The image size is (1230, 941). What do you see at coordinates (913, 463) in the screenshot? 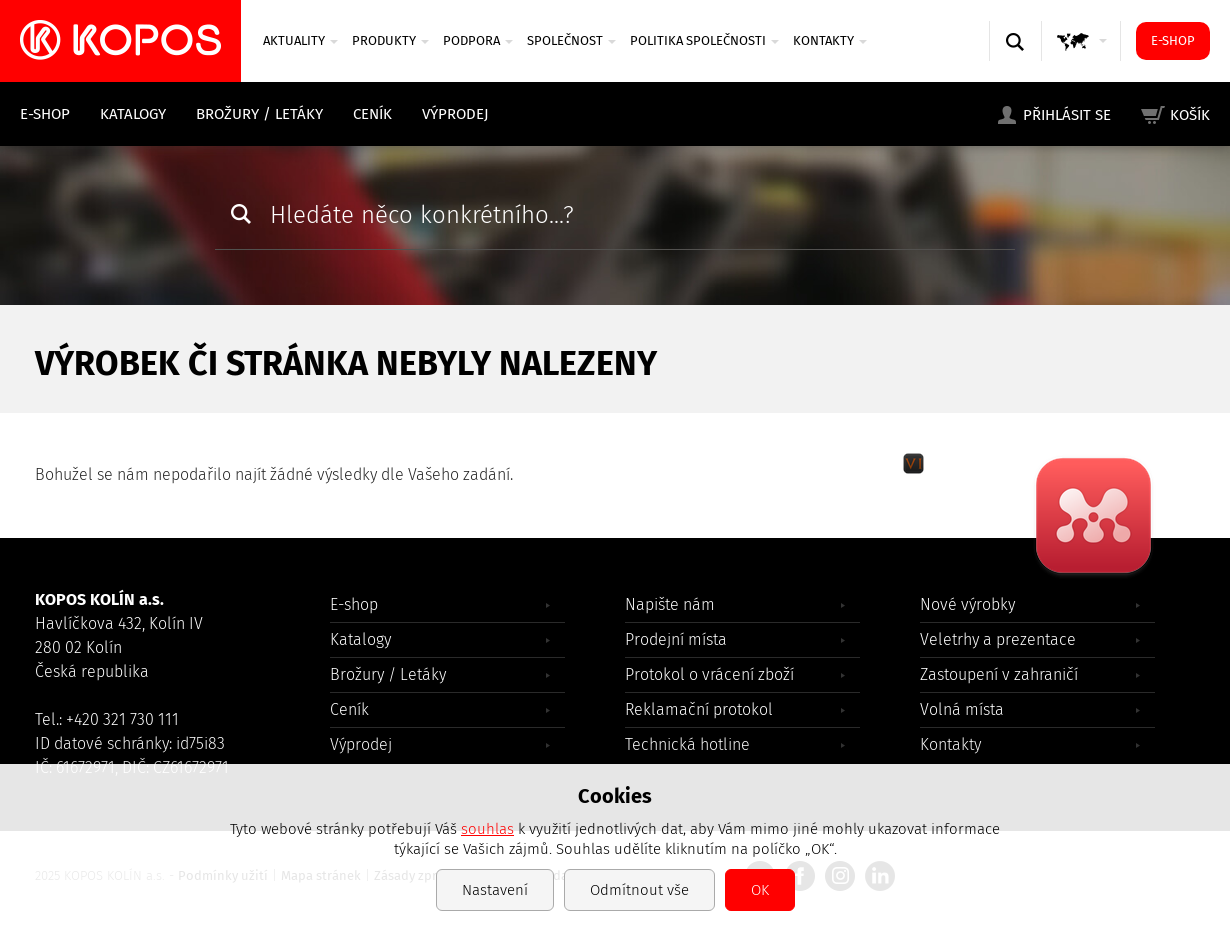
I see `launch Civilization VI` at bounding box center [913, 463].